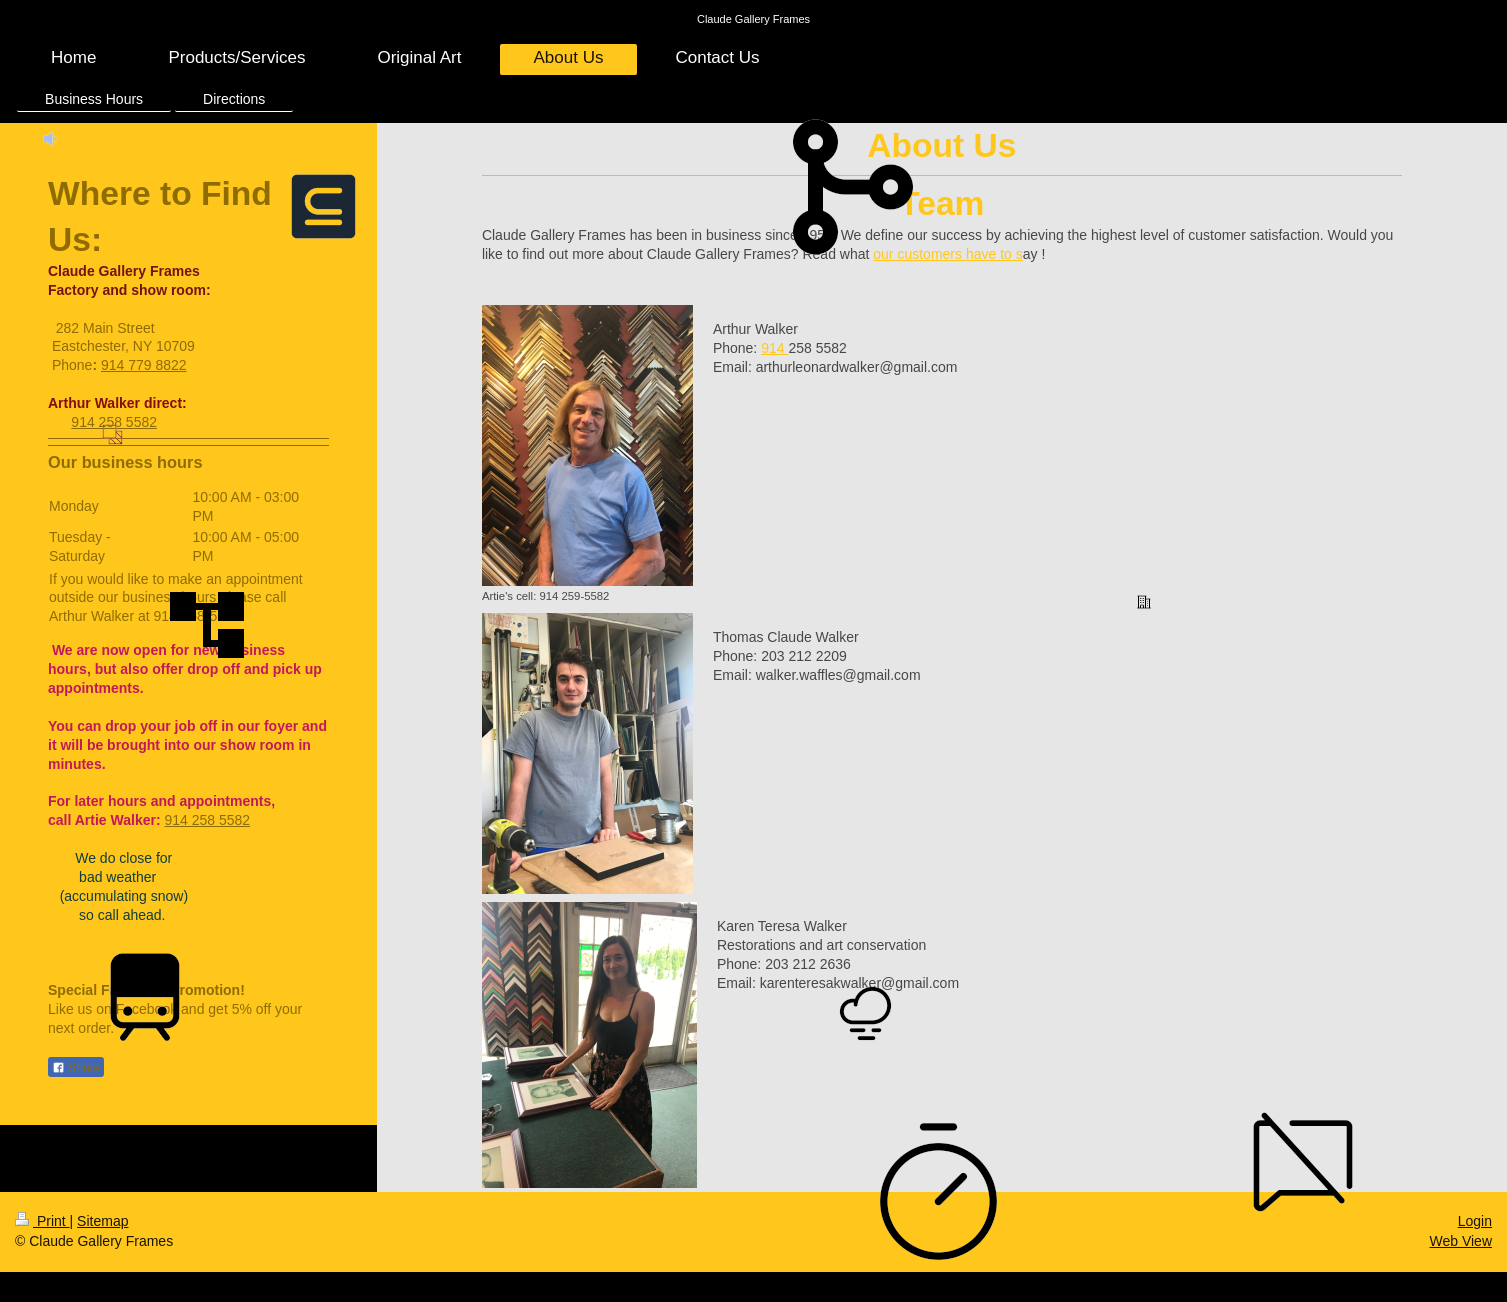  I want to click on remove or subtract a selected item, so click(112, 434).